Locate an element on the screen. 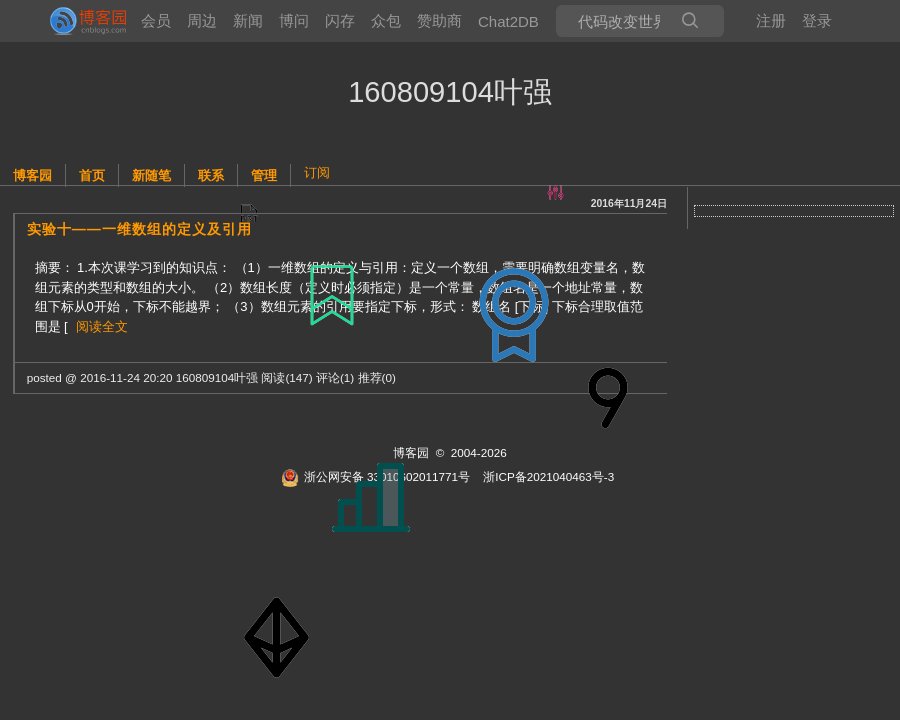 This screenshot has width=900, height=720. open a PowerPoint presentation file is located at coordinates (249, 214).